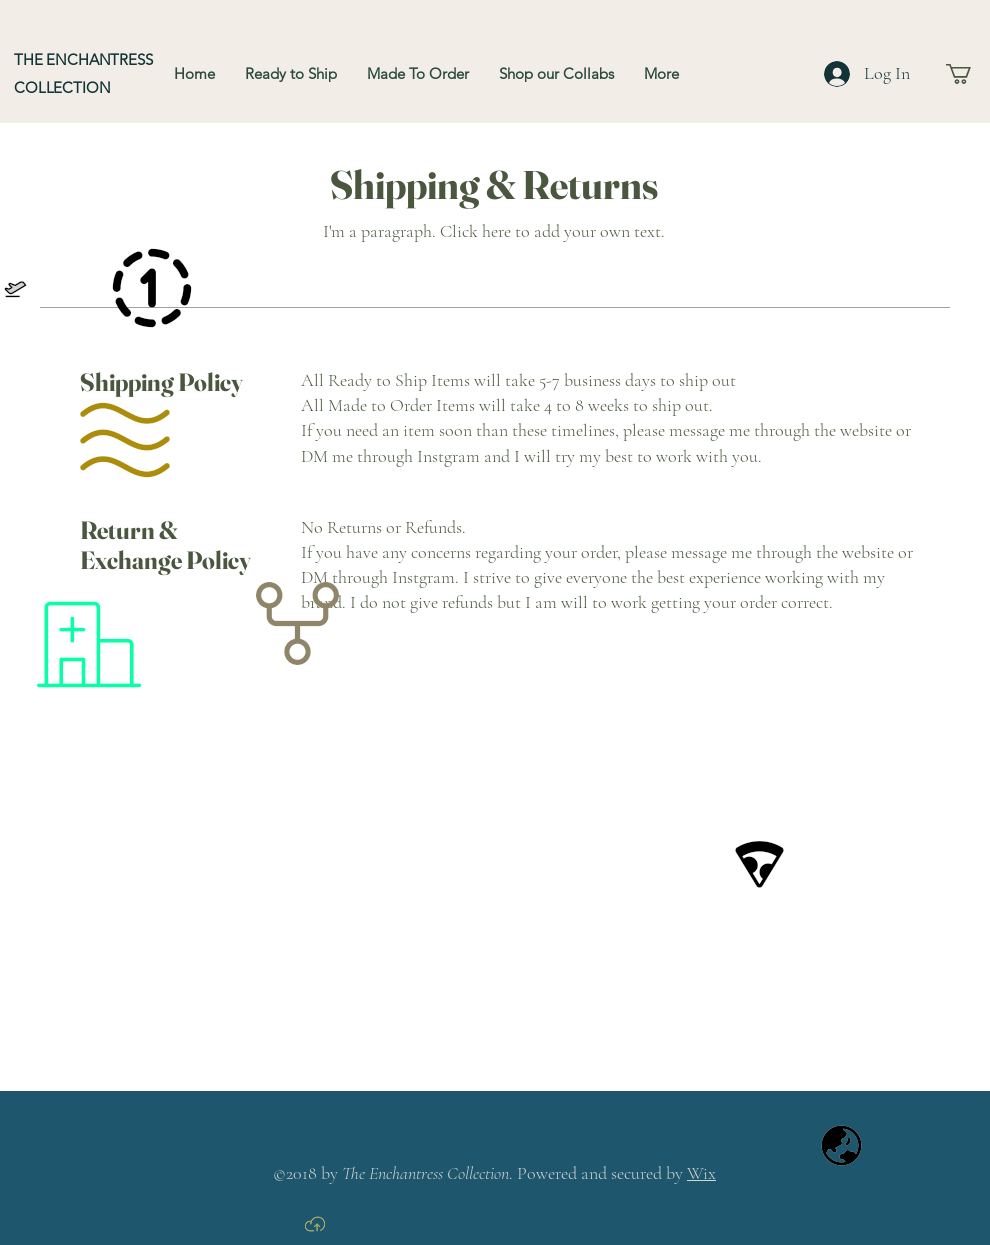  What do you see at coordinates (759, 863) in the screenshot?
I see `order food or pizza delivery` at bounding box center [759, 863].